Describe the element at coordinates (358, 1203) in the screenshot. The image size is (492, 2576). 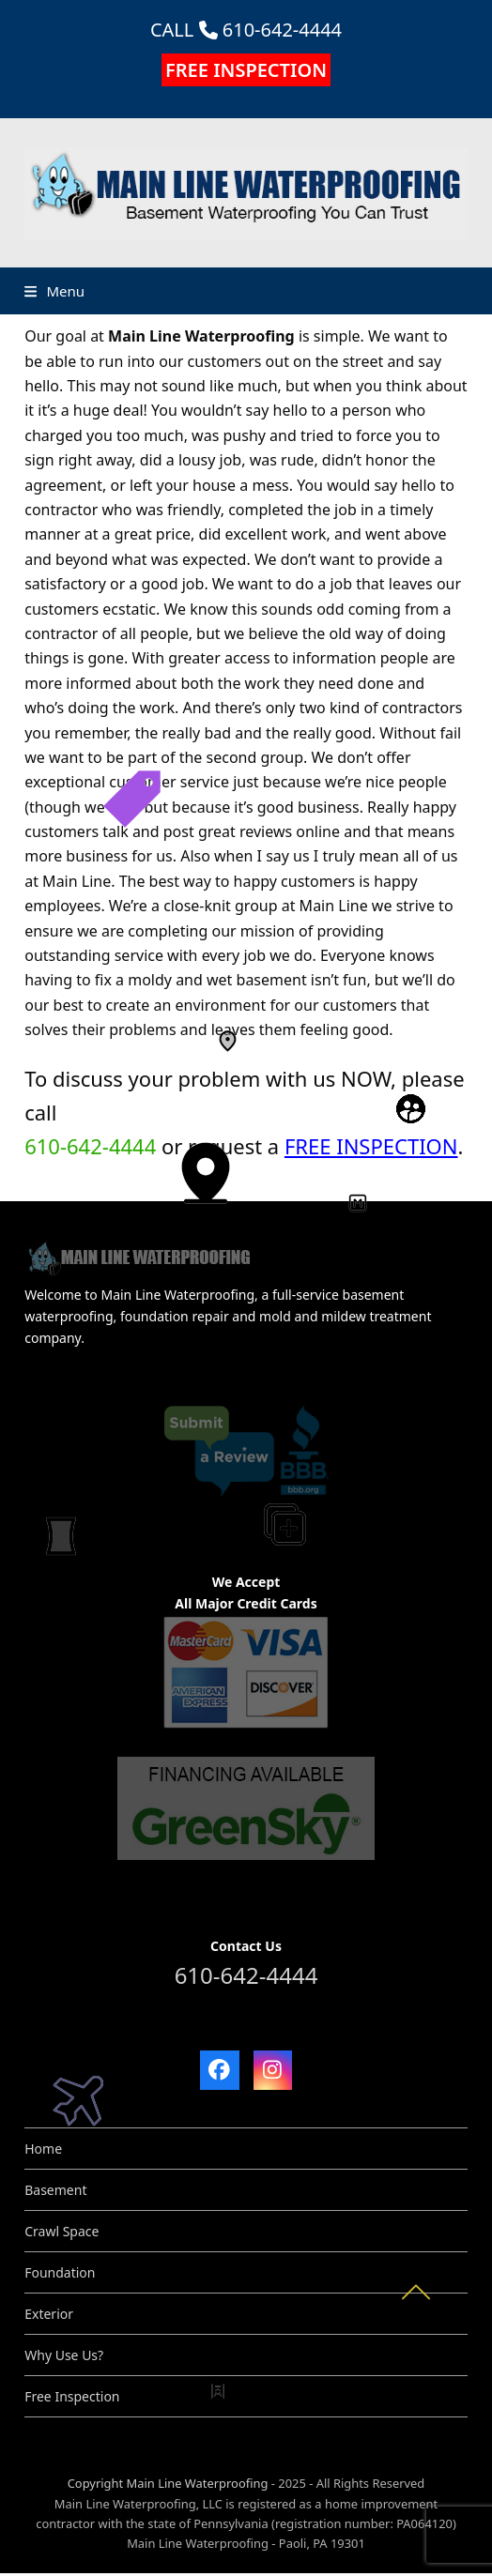
I see `toggle medium size or format option` at that location.